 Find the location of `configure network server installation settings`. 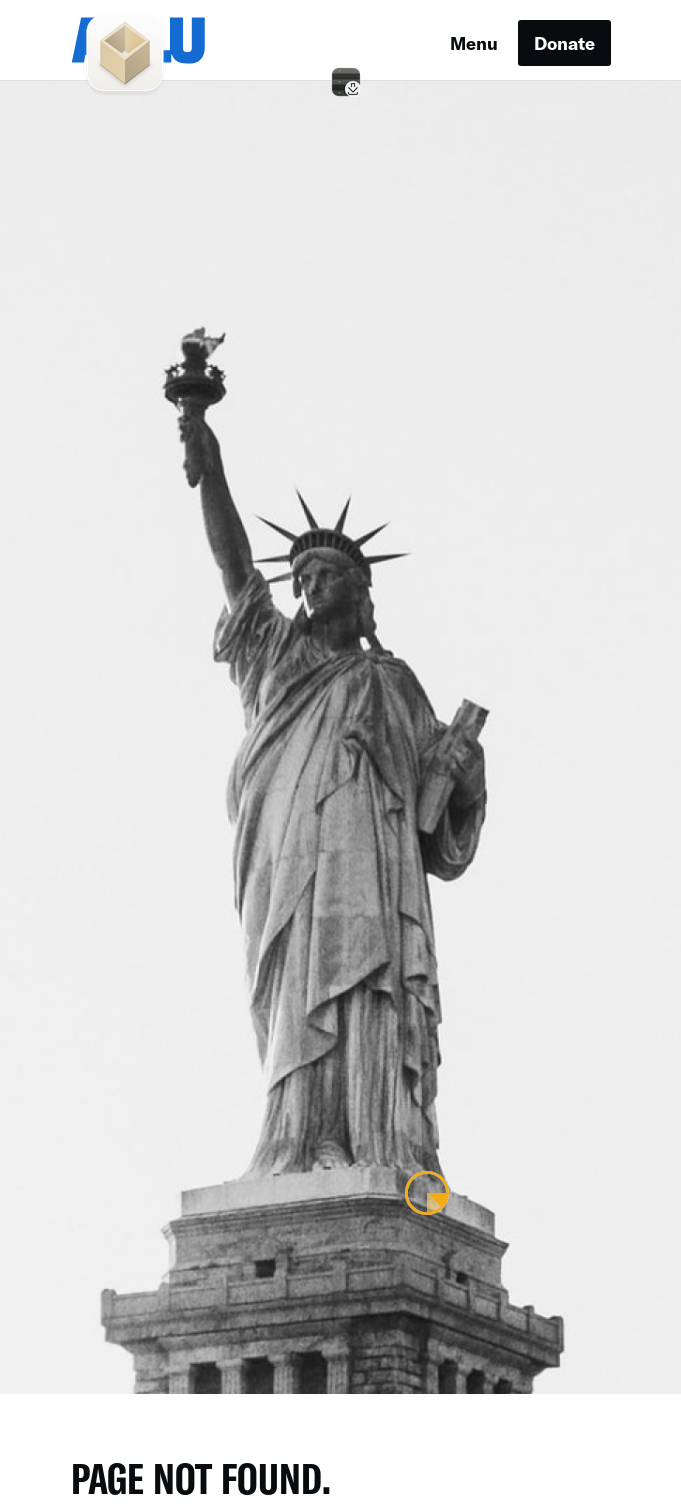

configure network server installation settings is located at coordinates (346, 82).